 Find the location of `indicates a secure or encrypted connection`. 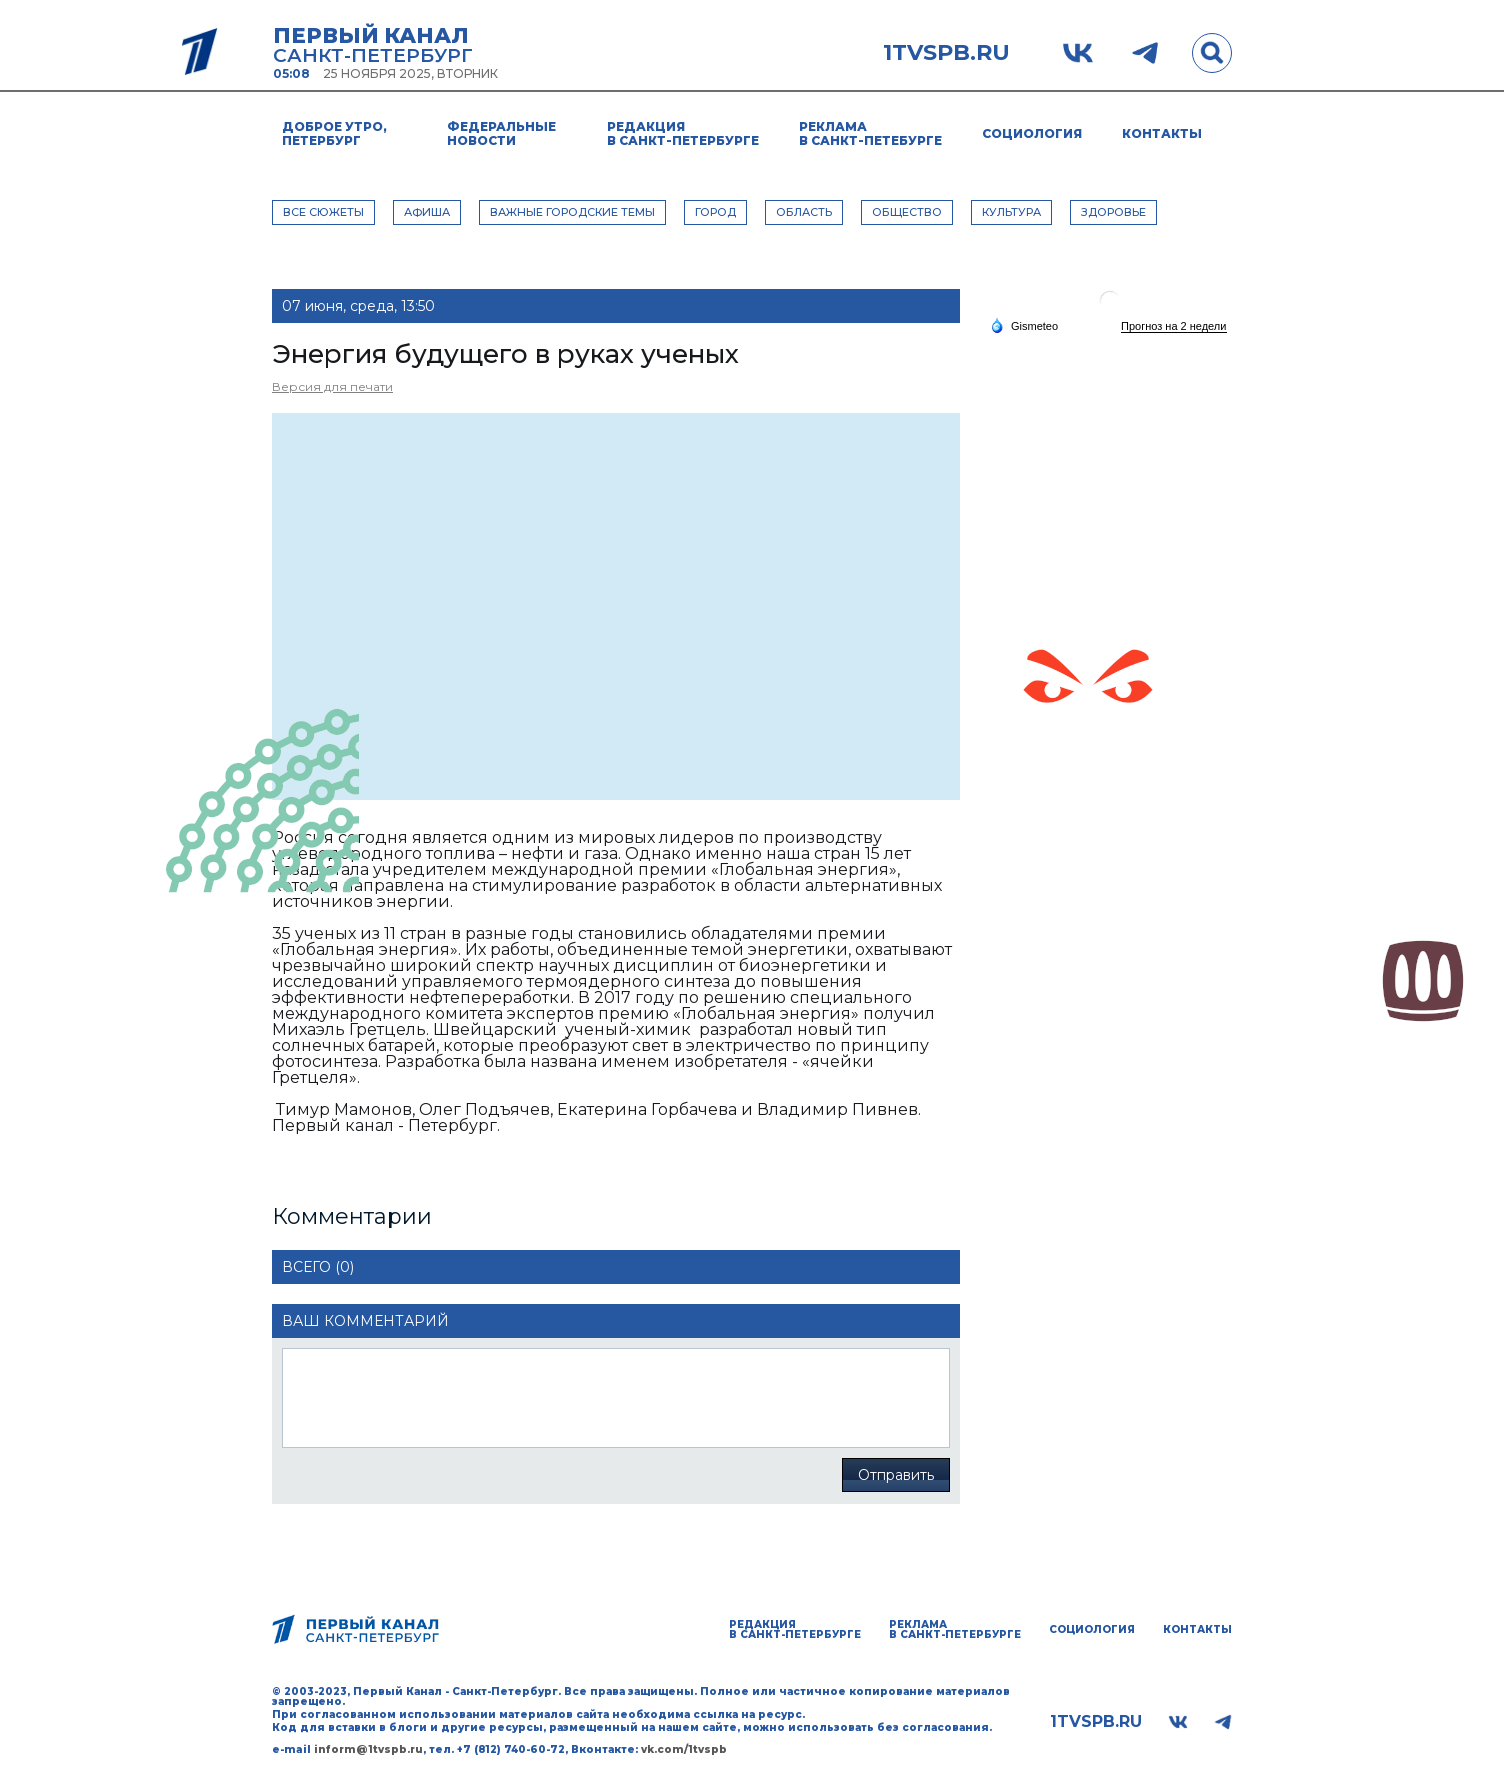

indicates a secure or encrypted connection is located at coordinates (262, 796).